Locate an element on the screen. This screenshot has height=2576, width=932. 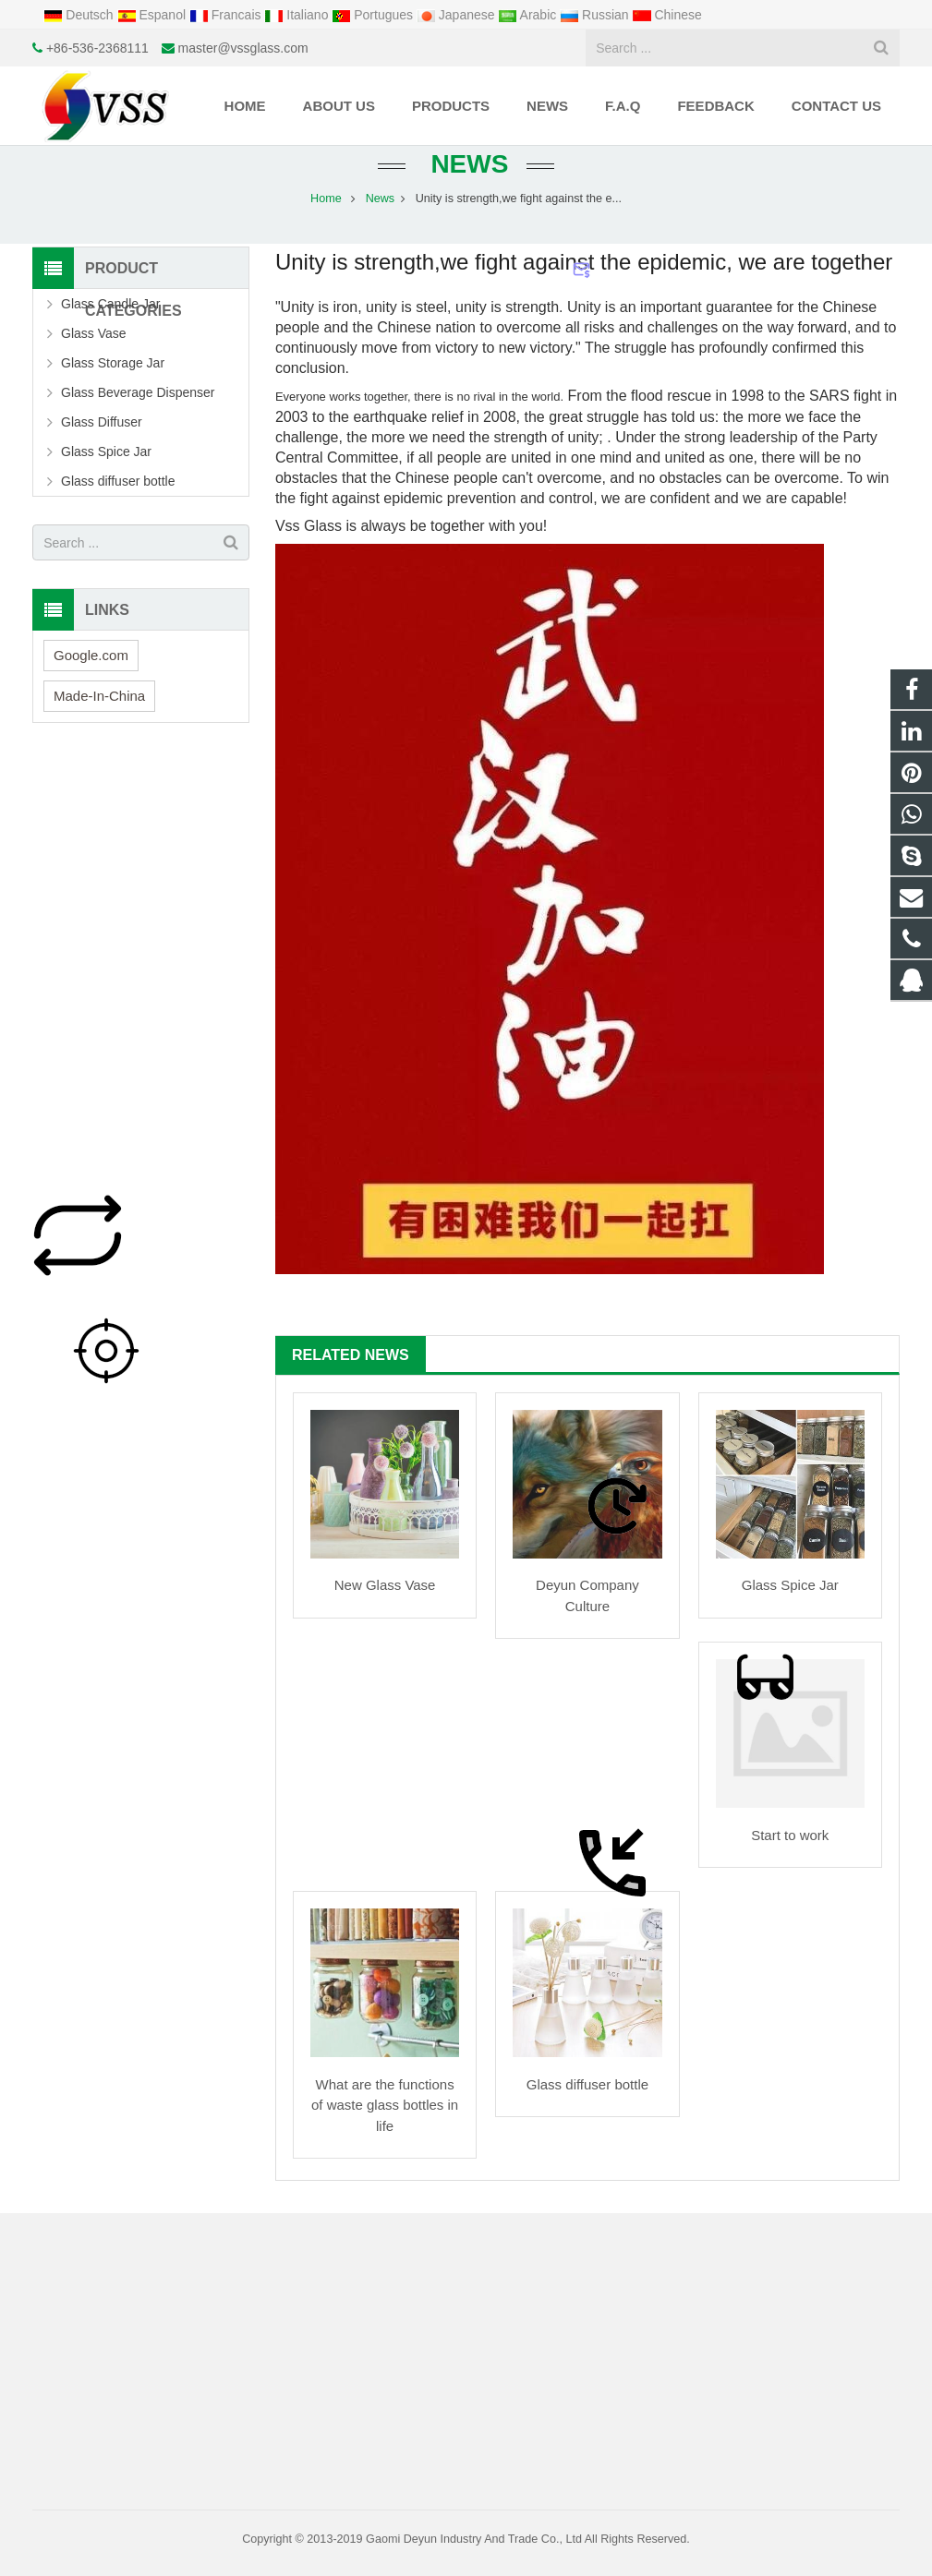
enable repeat mode for media playback is located at coordinates (78, 1235).